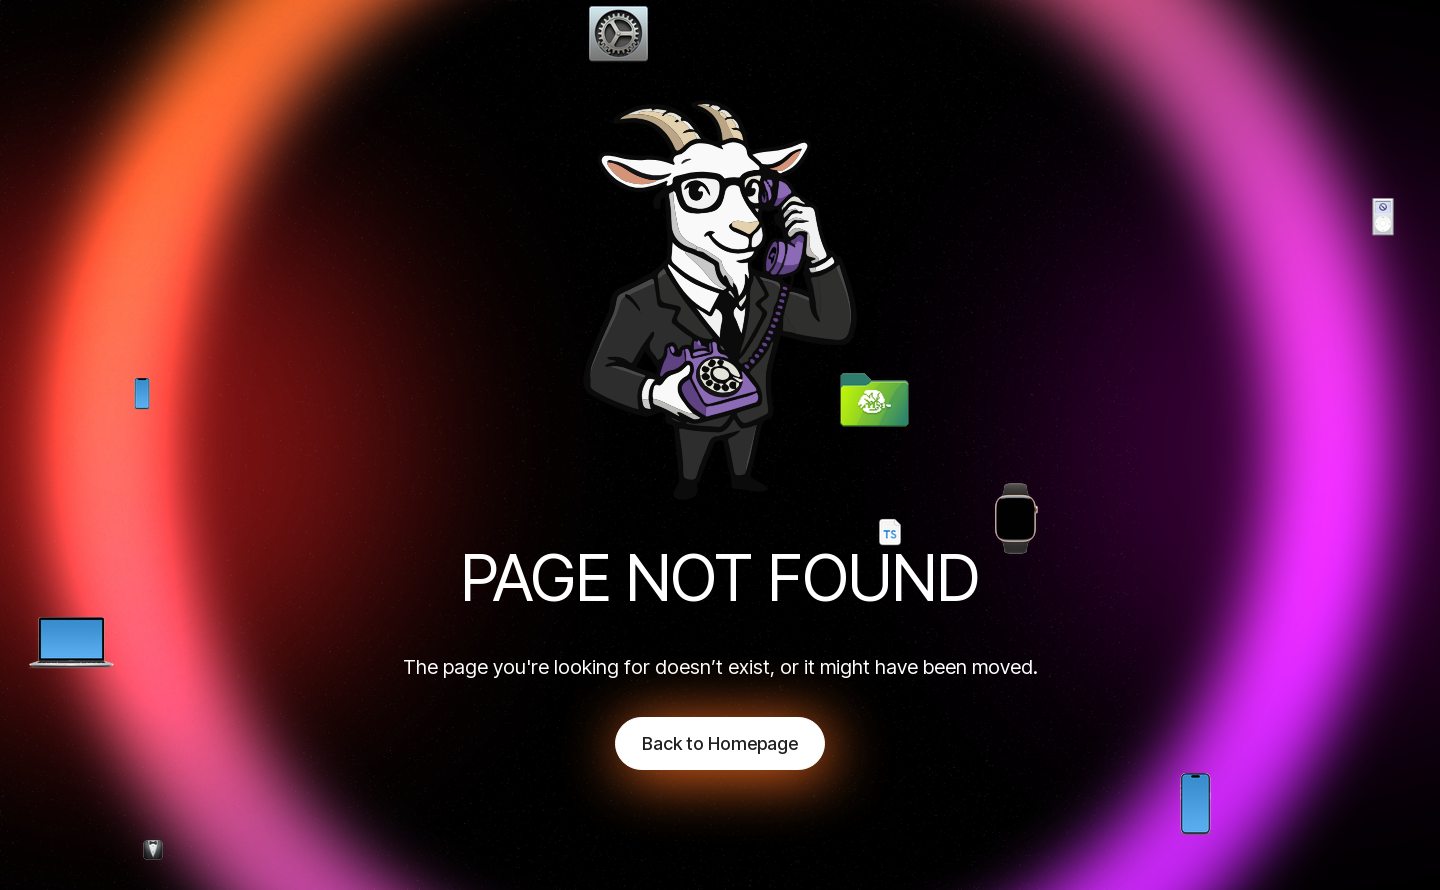 The height and width of the screenshot is (890, 1440). Describe the element at coordinates (1015, 518) in the screenshot. I see `apple watch series 10 device icon` at that location.